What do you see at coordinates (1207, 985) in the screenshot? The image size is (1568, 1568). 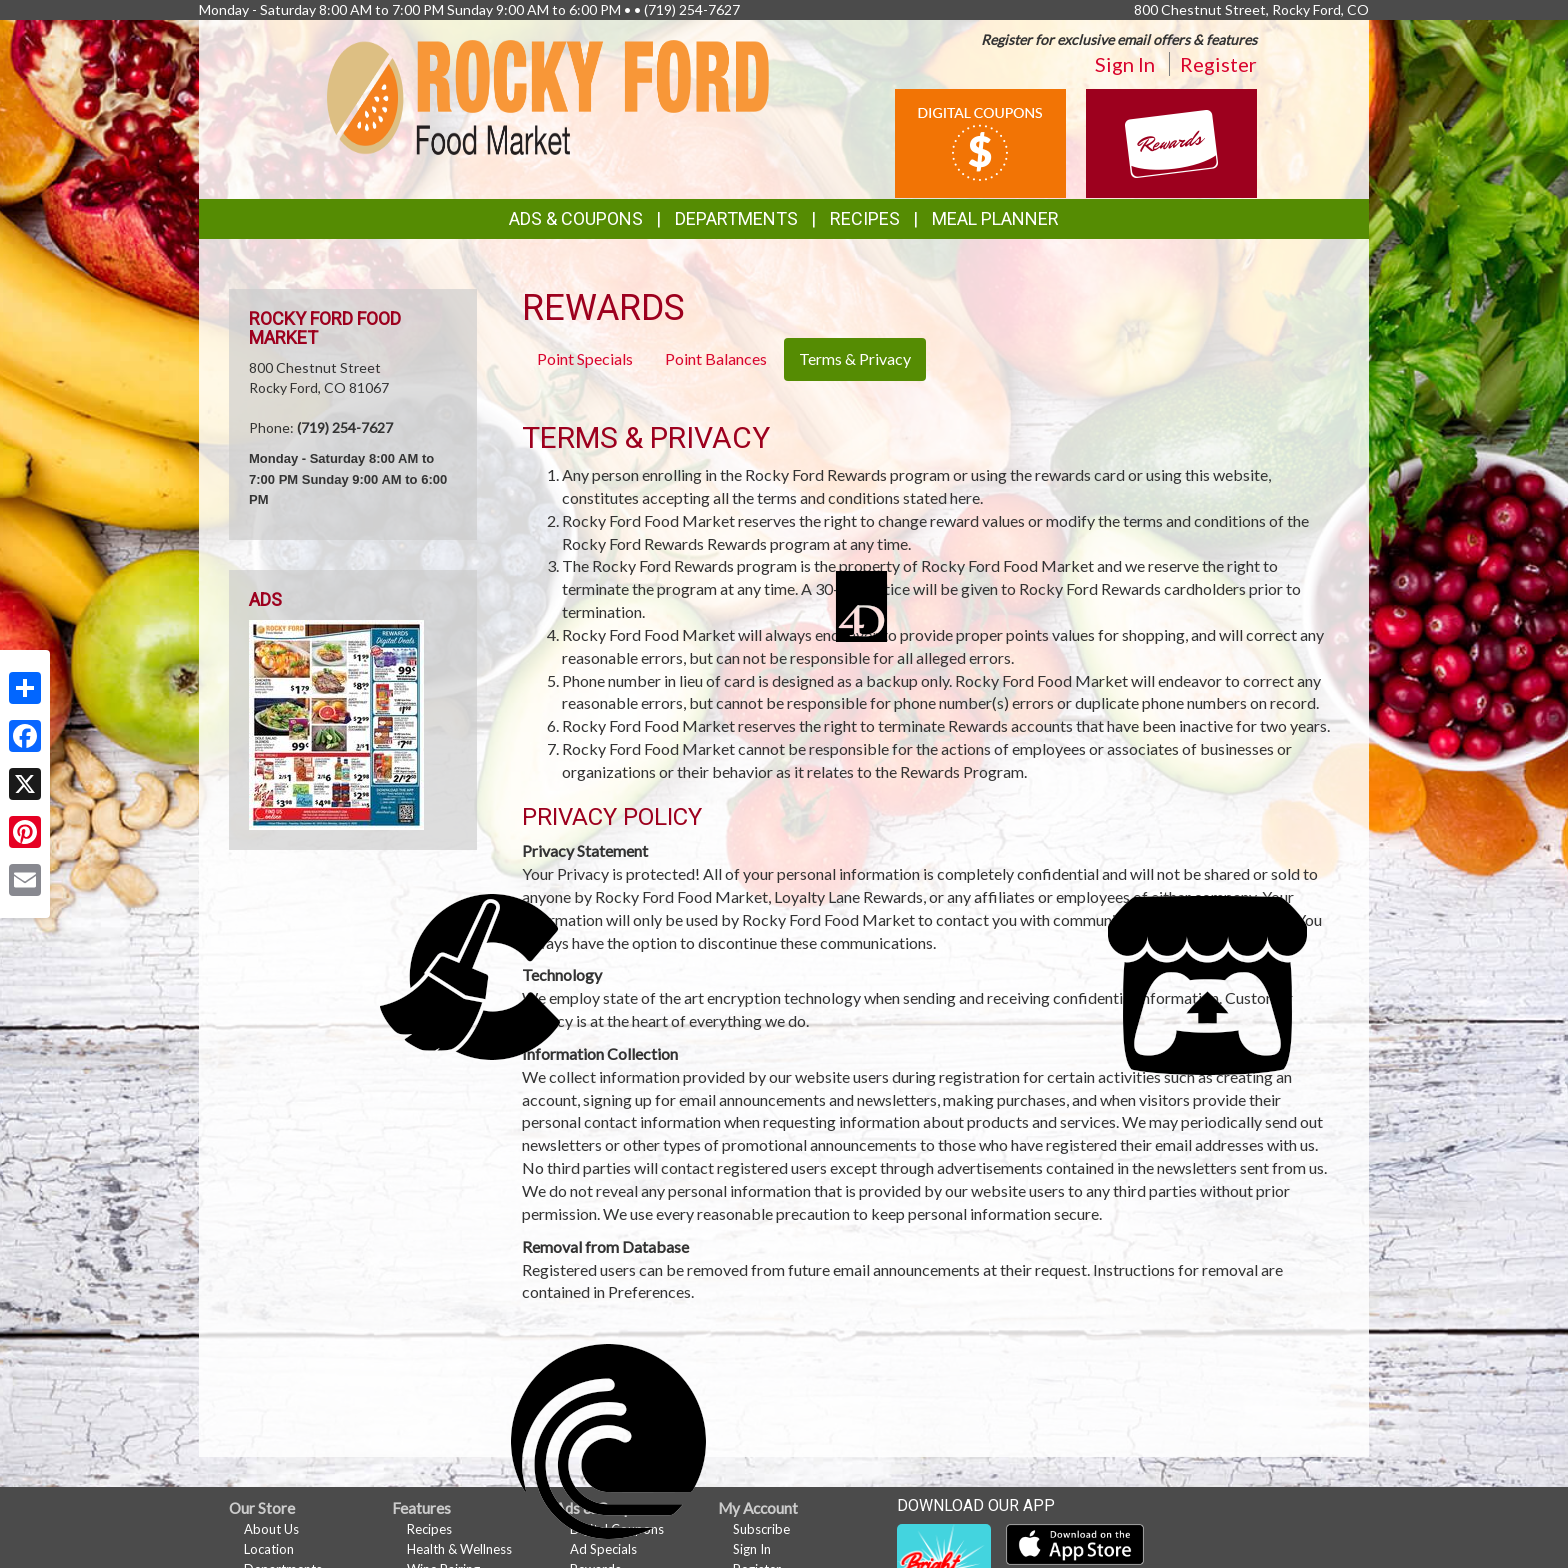 I see `visit itch.io indie game marketplace` at bounding box center [1207, 985].